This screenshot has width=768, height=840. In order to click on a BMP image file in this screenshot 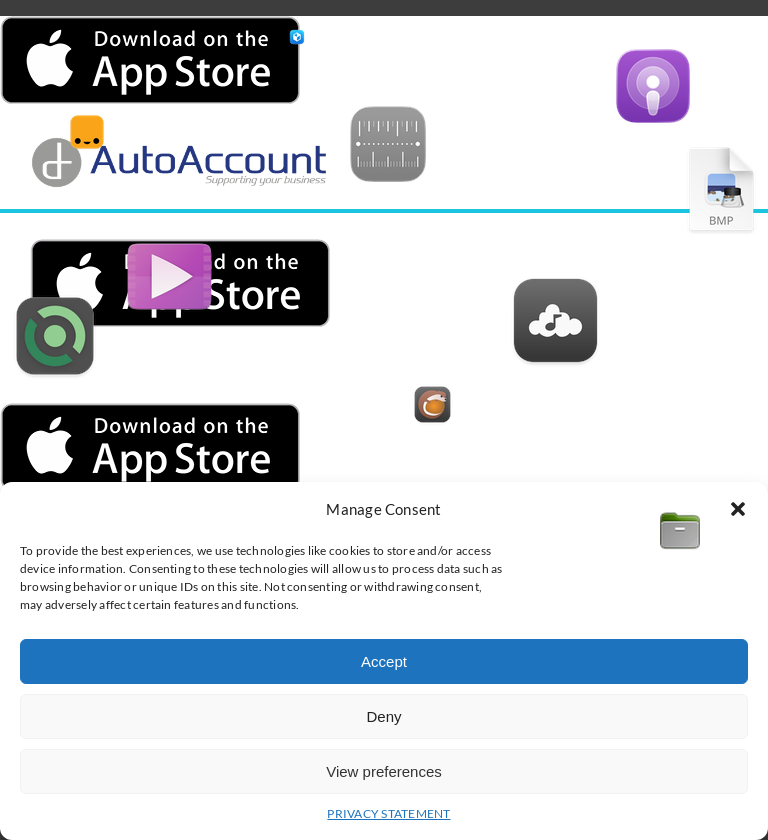, I will do `click(721, 190)`.